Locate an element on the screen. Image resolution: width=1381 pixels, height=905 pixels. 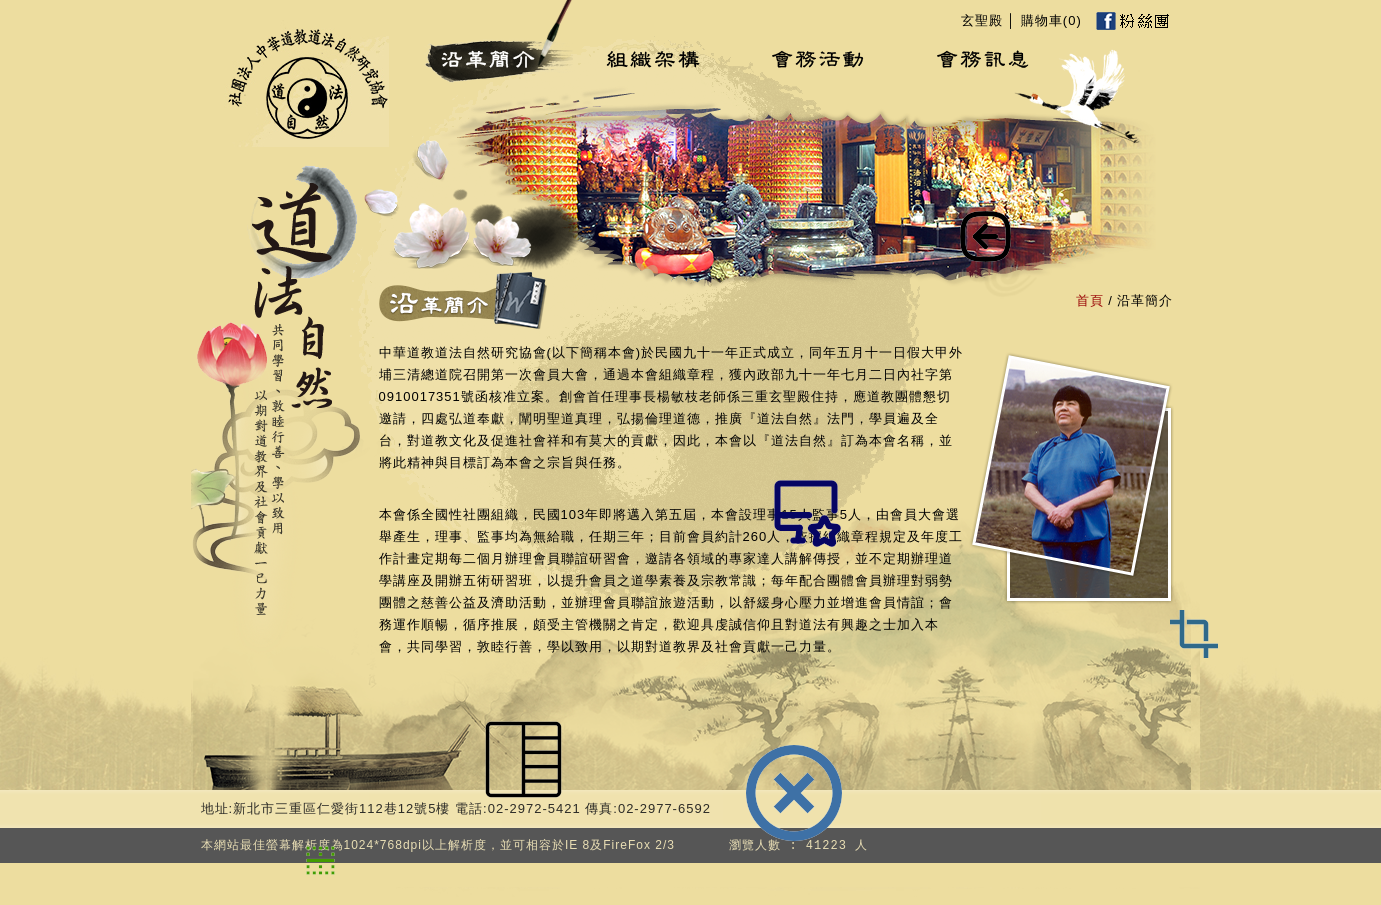
go back to the previous screen is located at coordinates (985, 236).